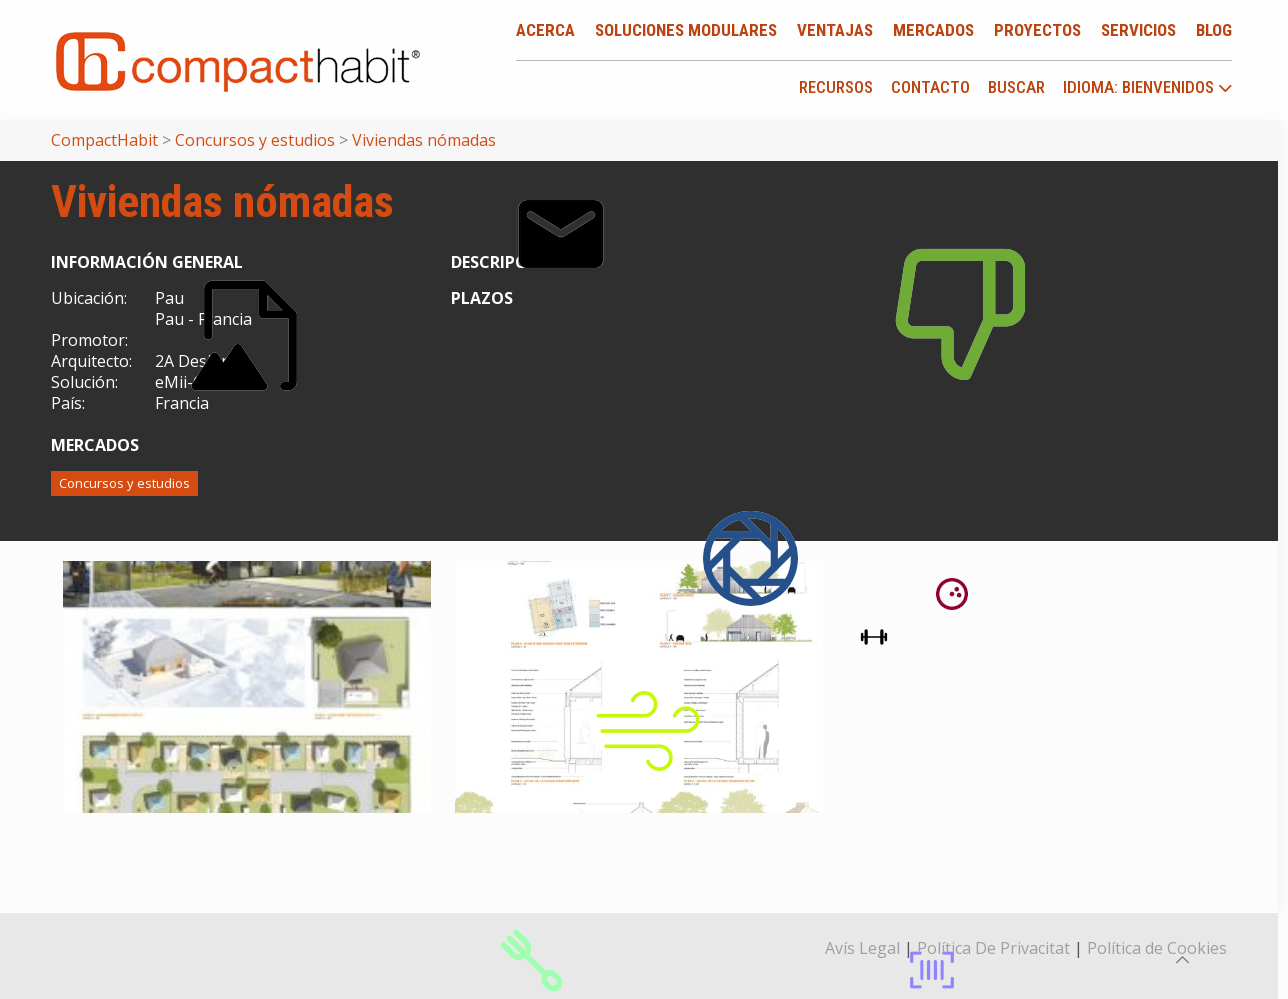 The image size is (1288, 999). Describe the element at coordinates (531, 960) in the screenshot. I see `access grilling or barbecue tools` at that location.